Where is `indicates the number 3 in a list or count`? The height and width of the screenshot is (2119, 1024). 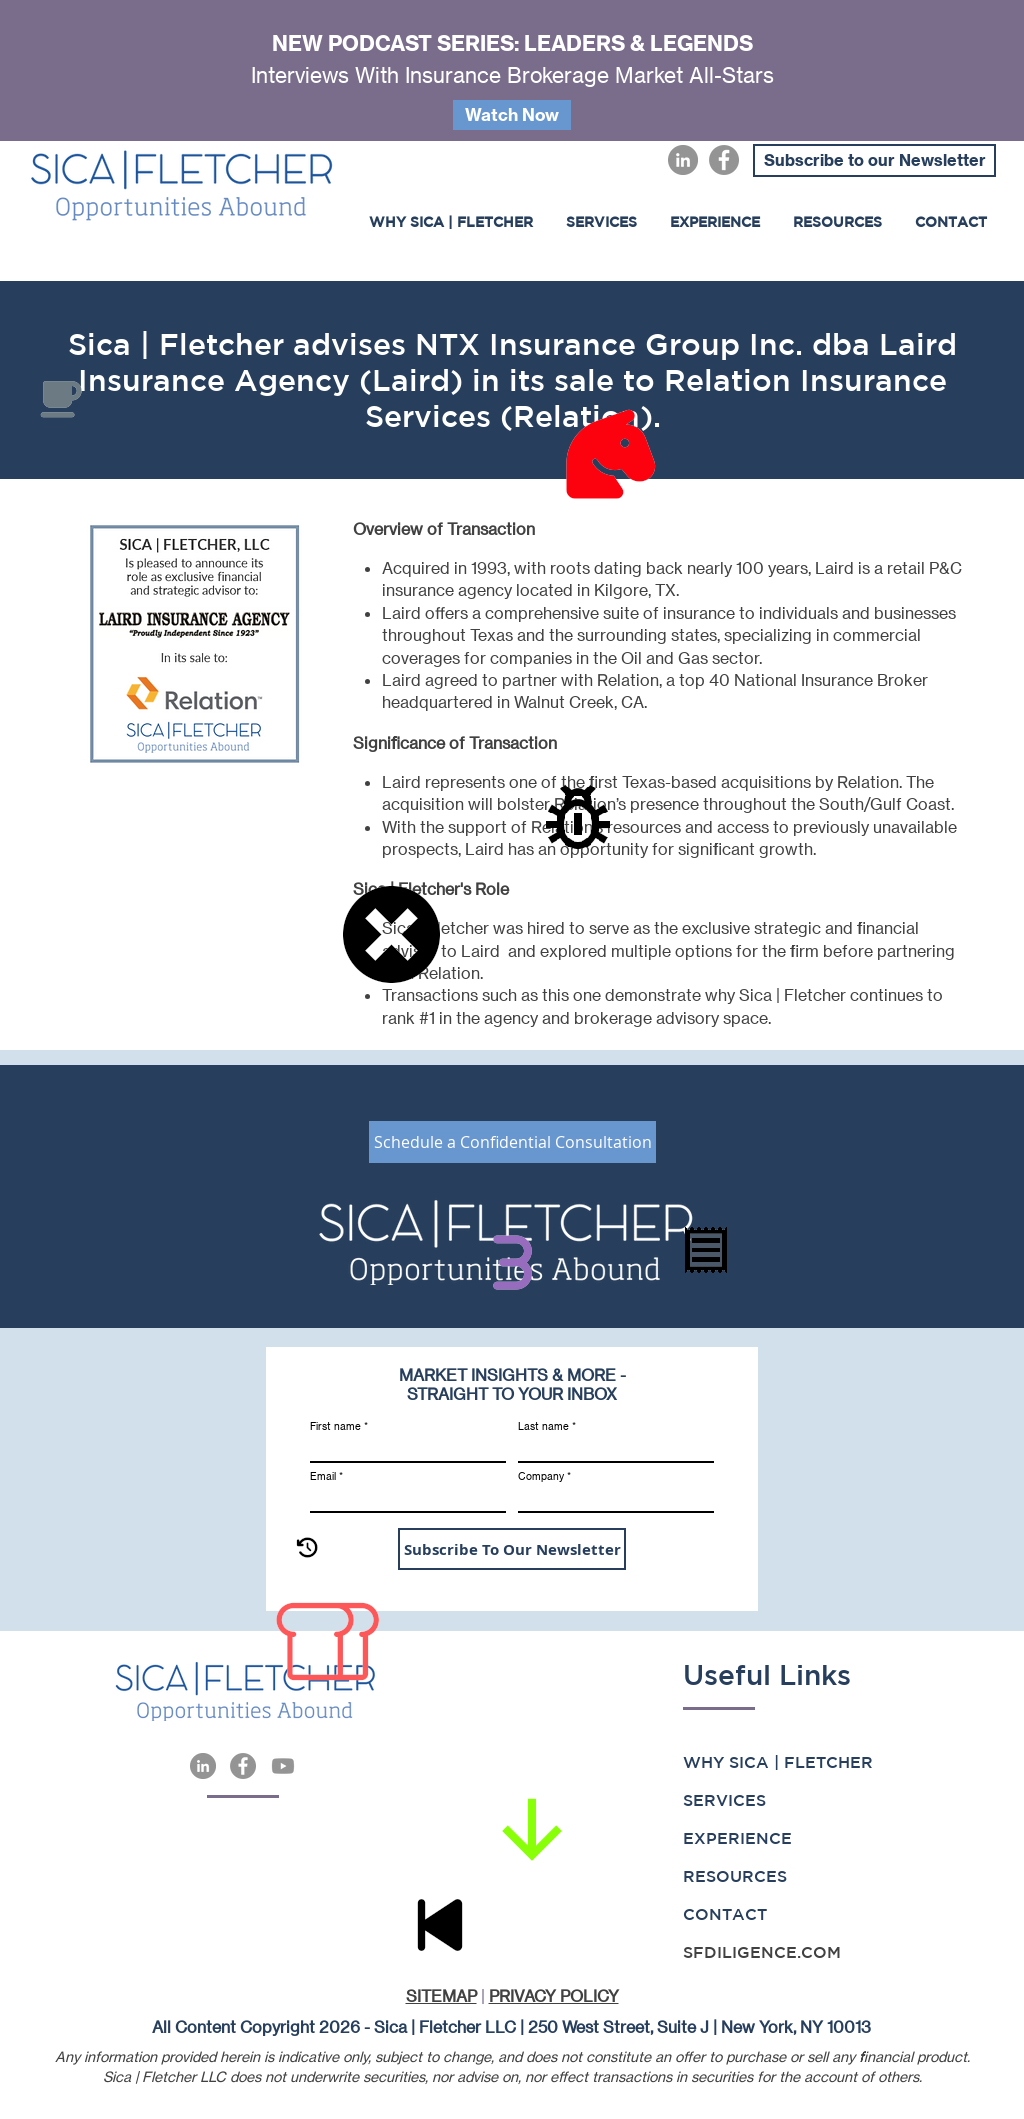 indicates the number 3 in a list or count is located at coordinates (512, 1262).